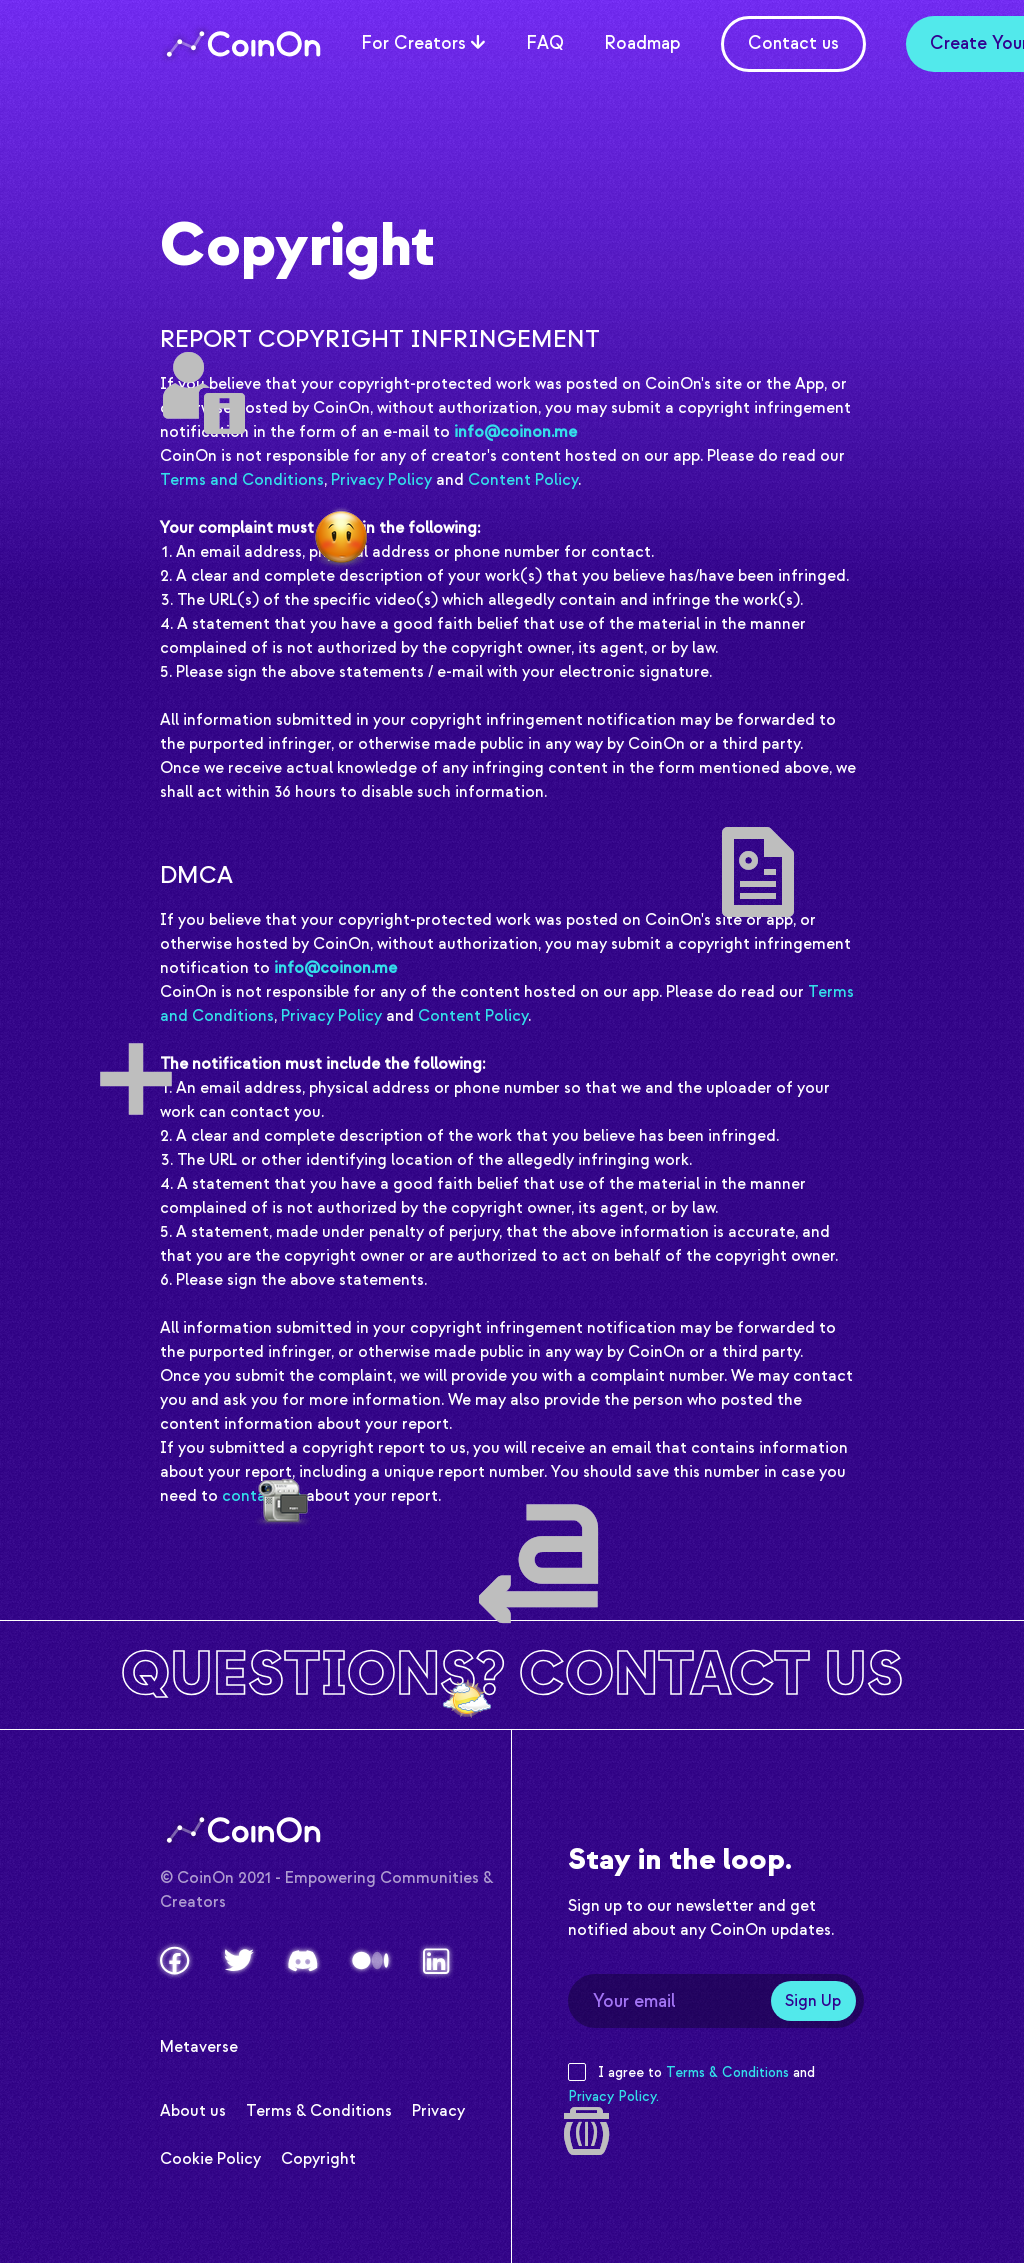  What do you see at coordinates (588, 2131) in the screenshot?
I see `indicates trash bin contains deleted items` at bounding box center [588, 2131].